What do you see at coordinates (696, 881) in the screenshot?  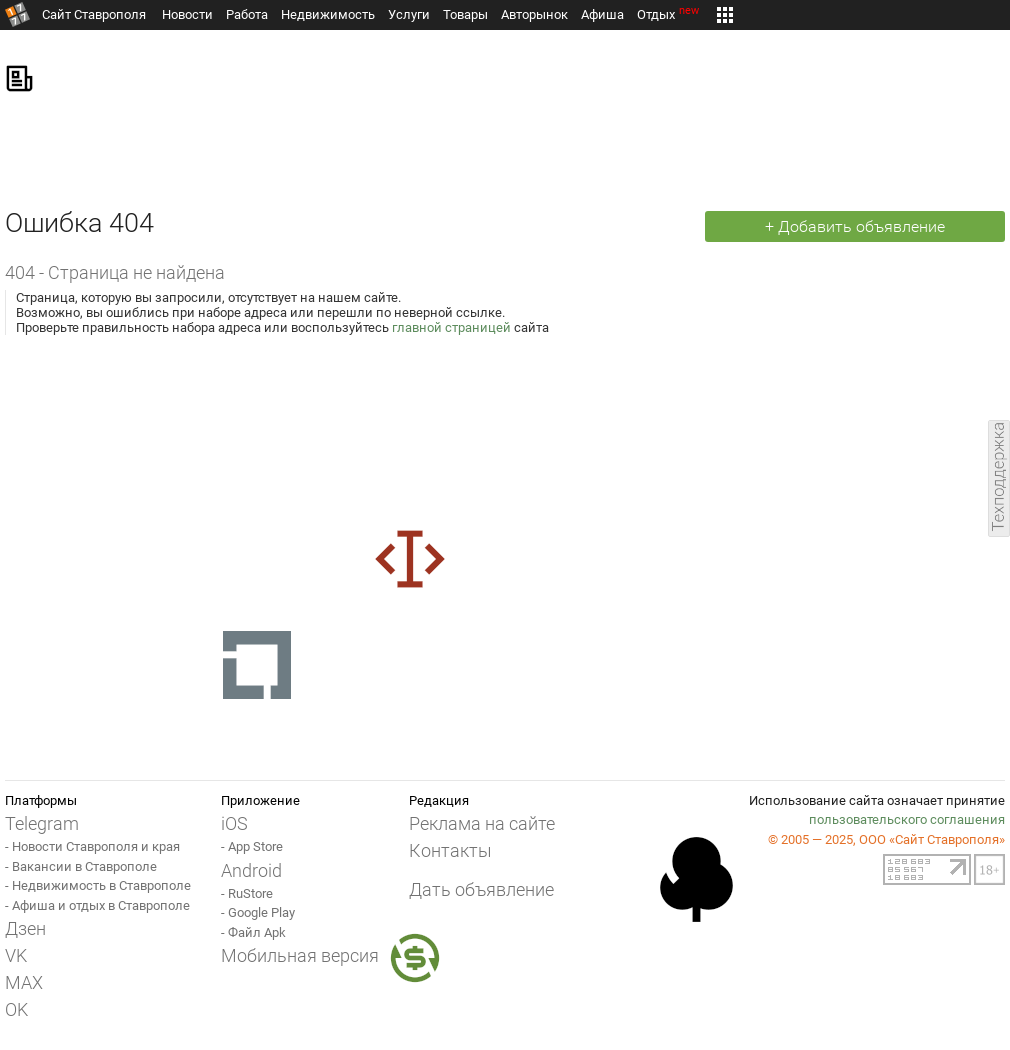 I see `access nature or environmental settings` at bounding box center [696, 881].